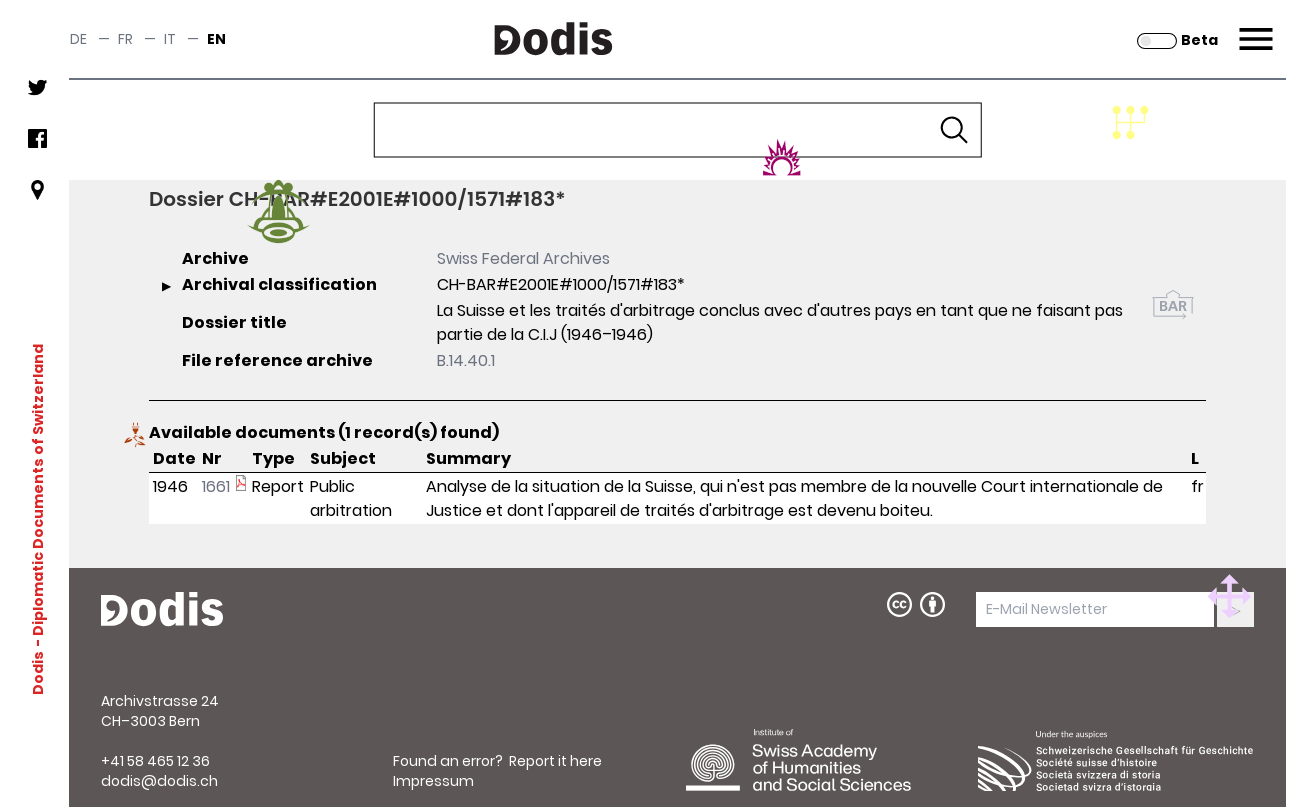 The width and height of the screenshot is (1292, 807). Describe the element at coordinates (135, 434) in the screenshot. I see `indicates eco-friendly or sustainable energy mode` at that location.